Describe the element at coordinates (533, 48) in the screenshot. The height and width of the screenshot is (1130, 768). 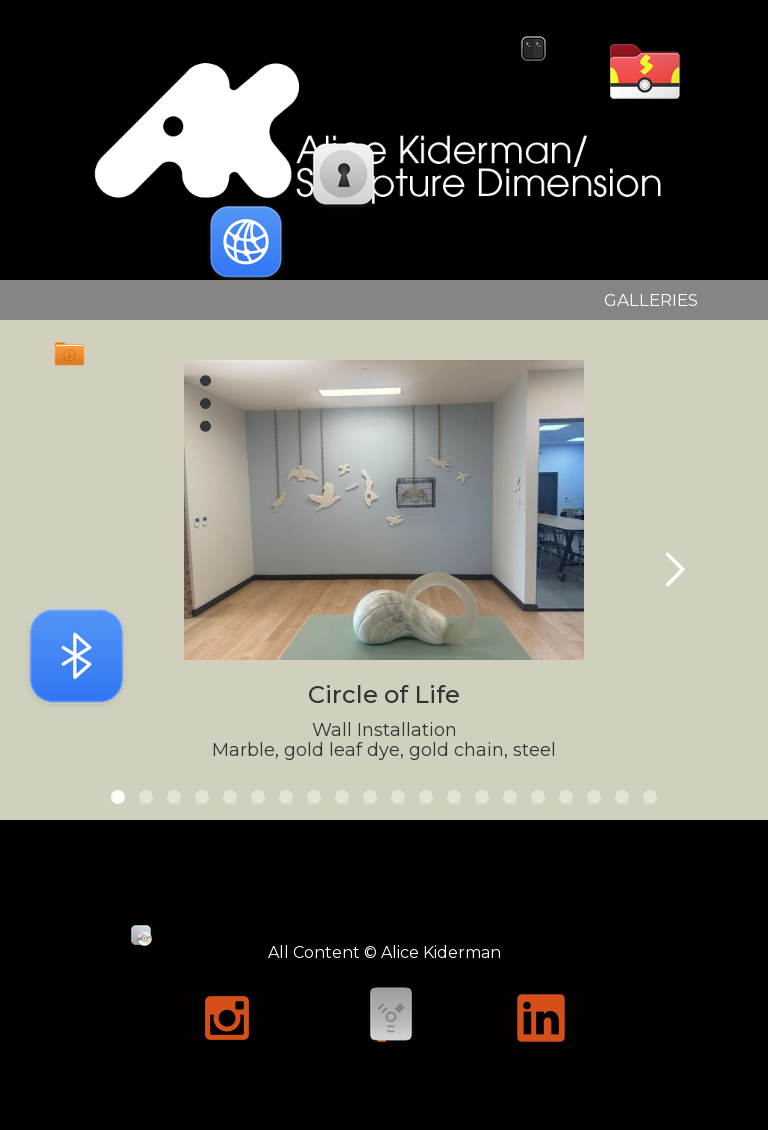
I see `open terminix terminal emulator` at that location.